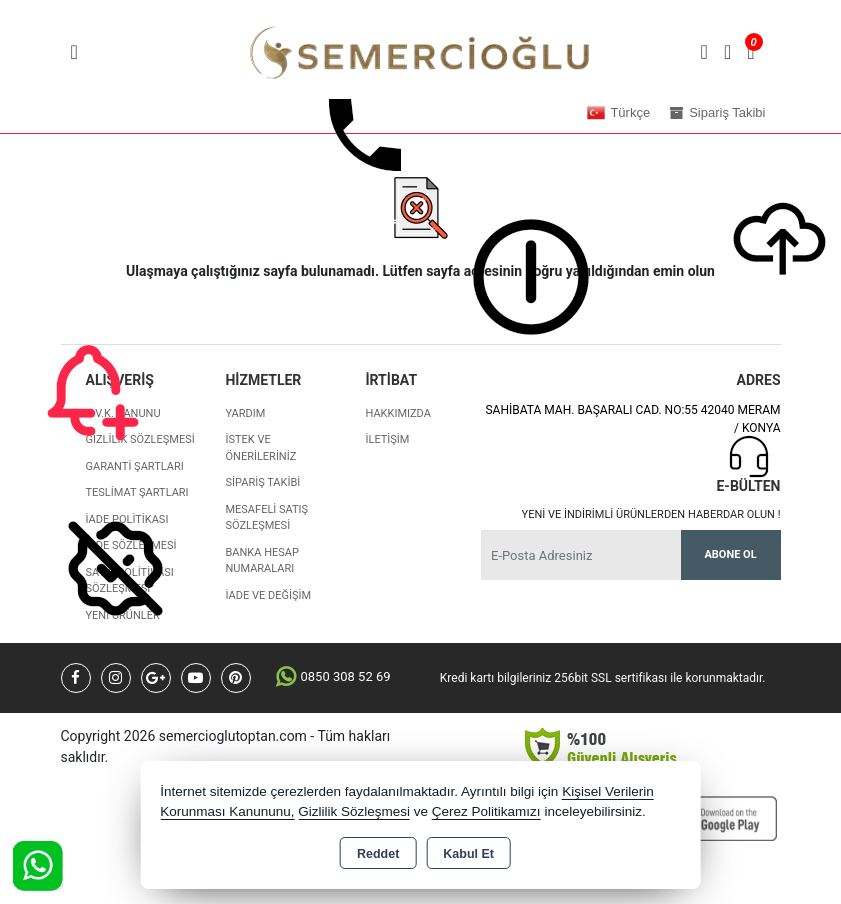 The width and height of the screenshot is (841, 904). I want to click on add a new notification or alert, so click(88, 390).